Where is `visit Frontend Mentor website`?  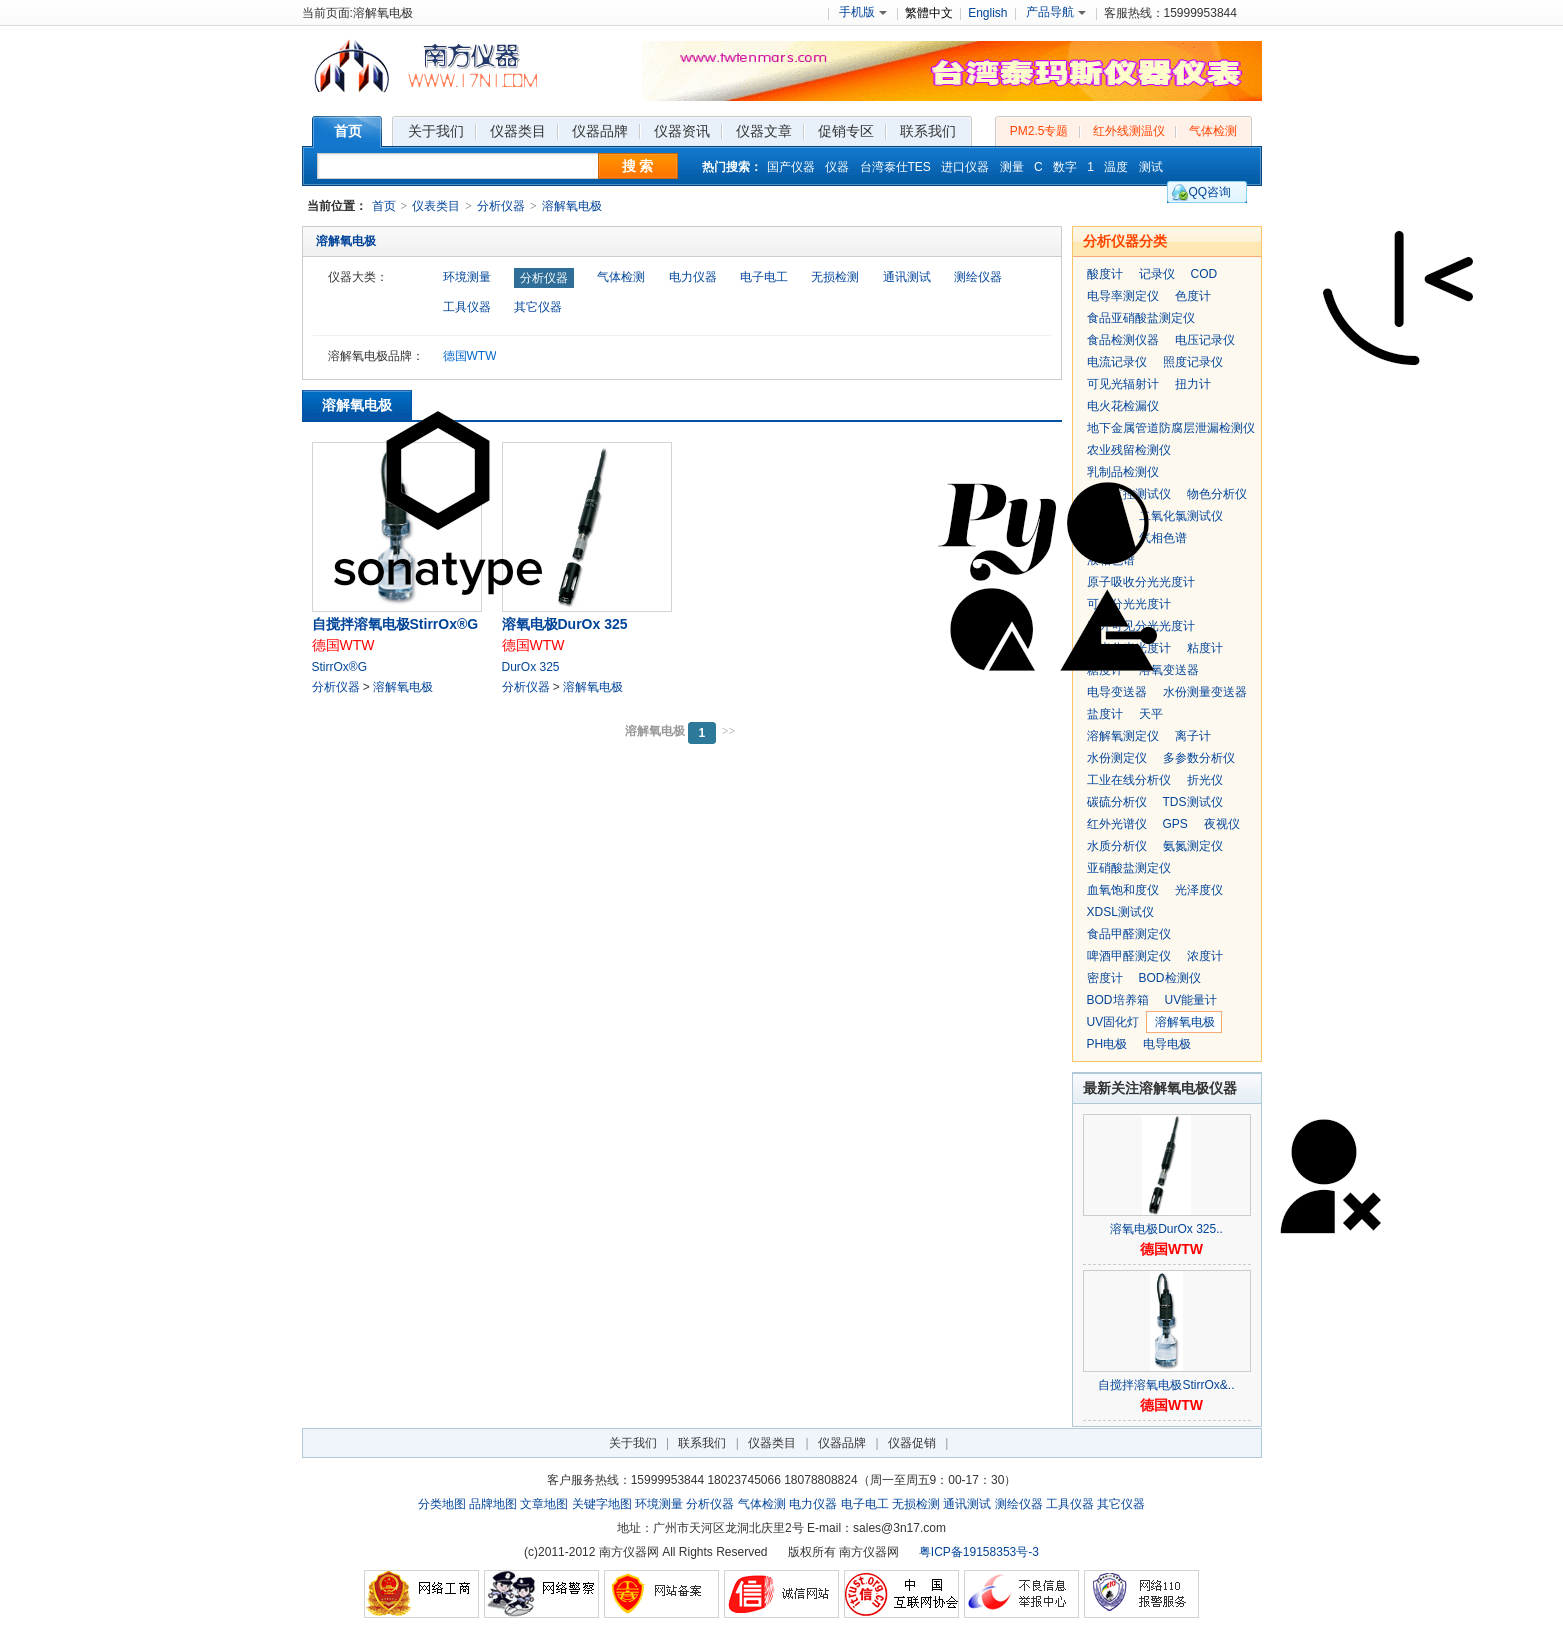
visit Frontend Mentor website is located at coordinates (1398, 298).